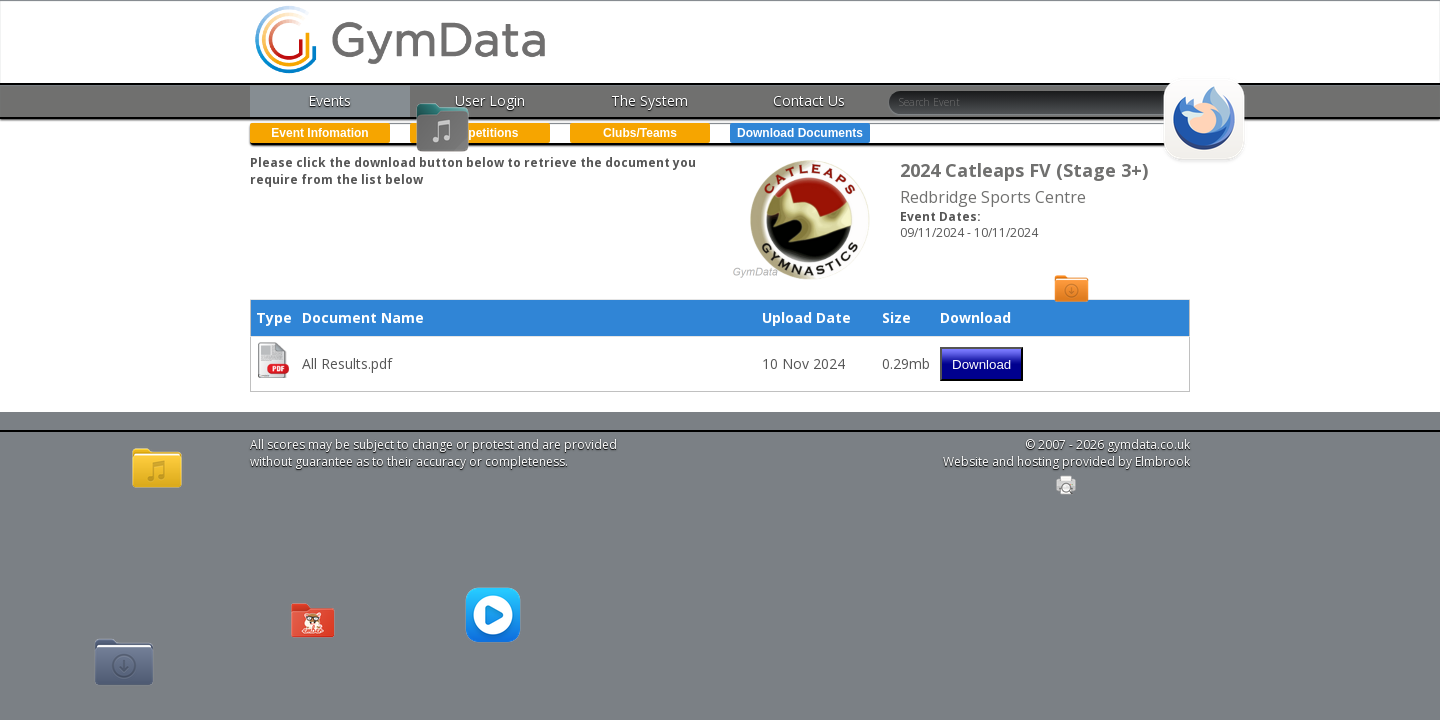 The height and width of the screenshot is (720, 1440). I want to click on open your music files folder, so click(157, 468).